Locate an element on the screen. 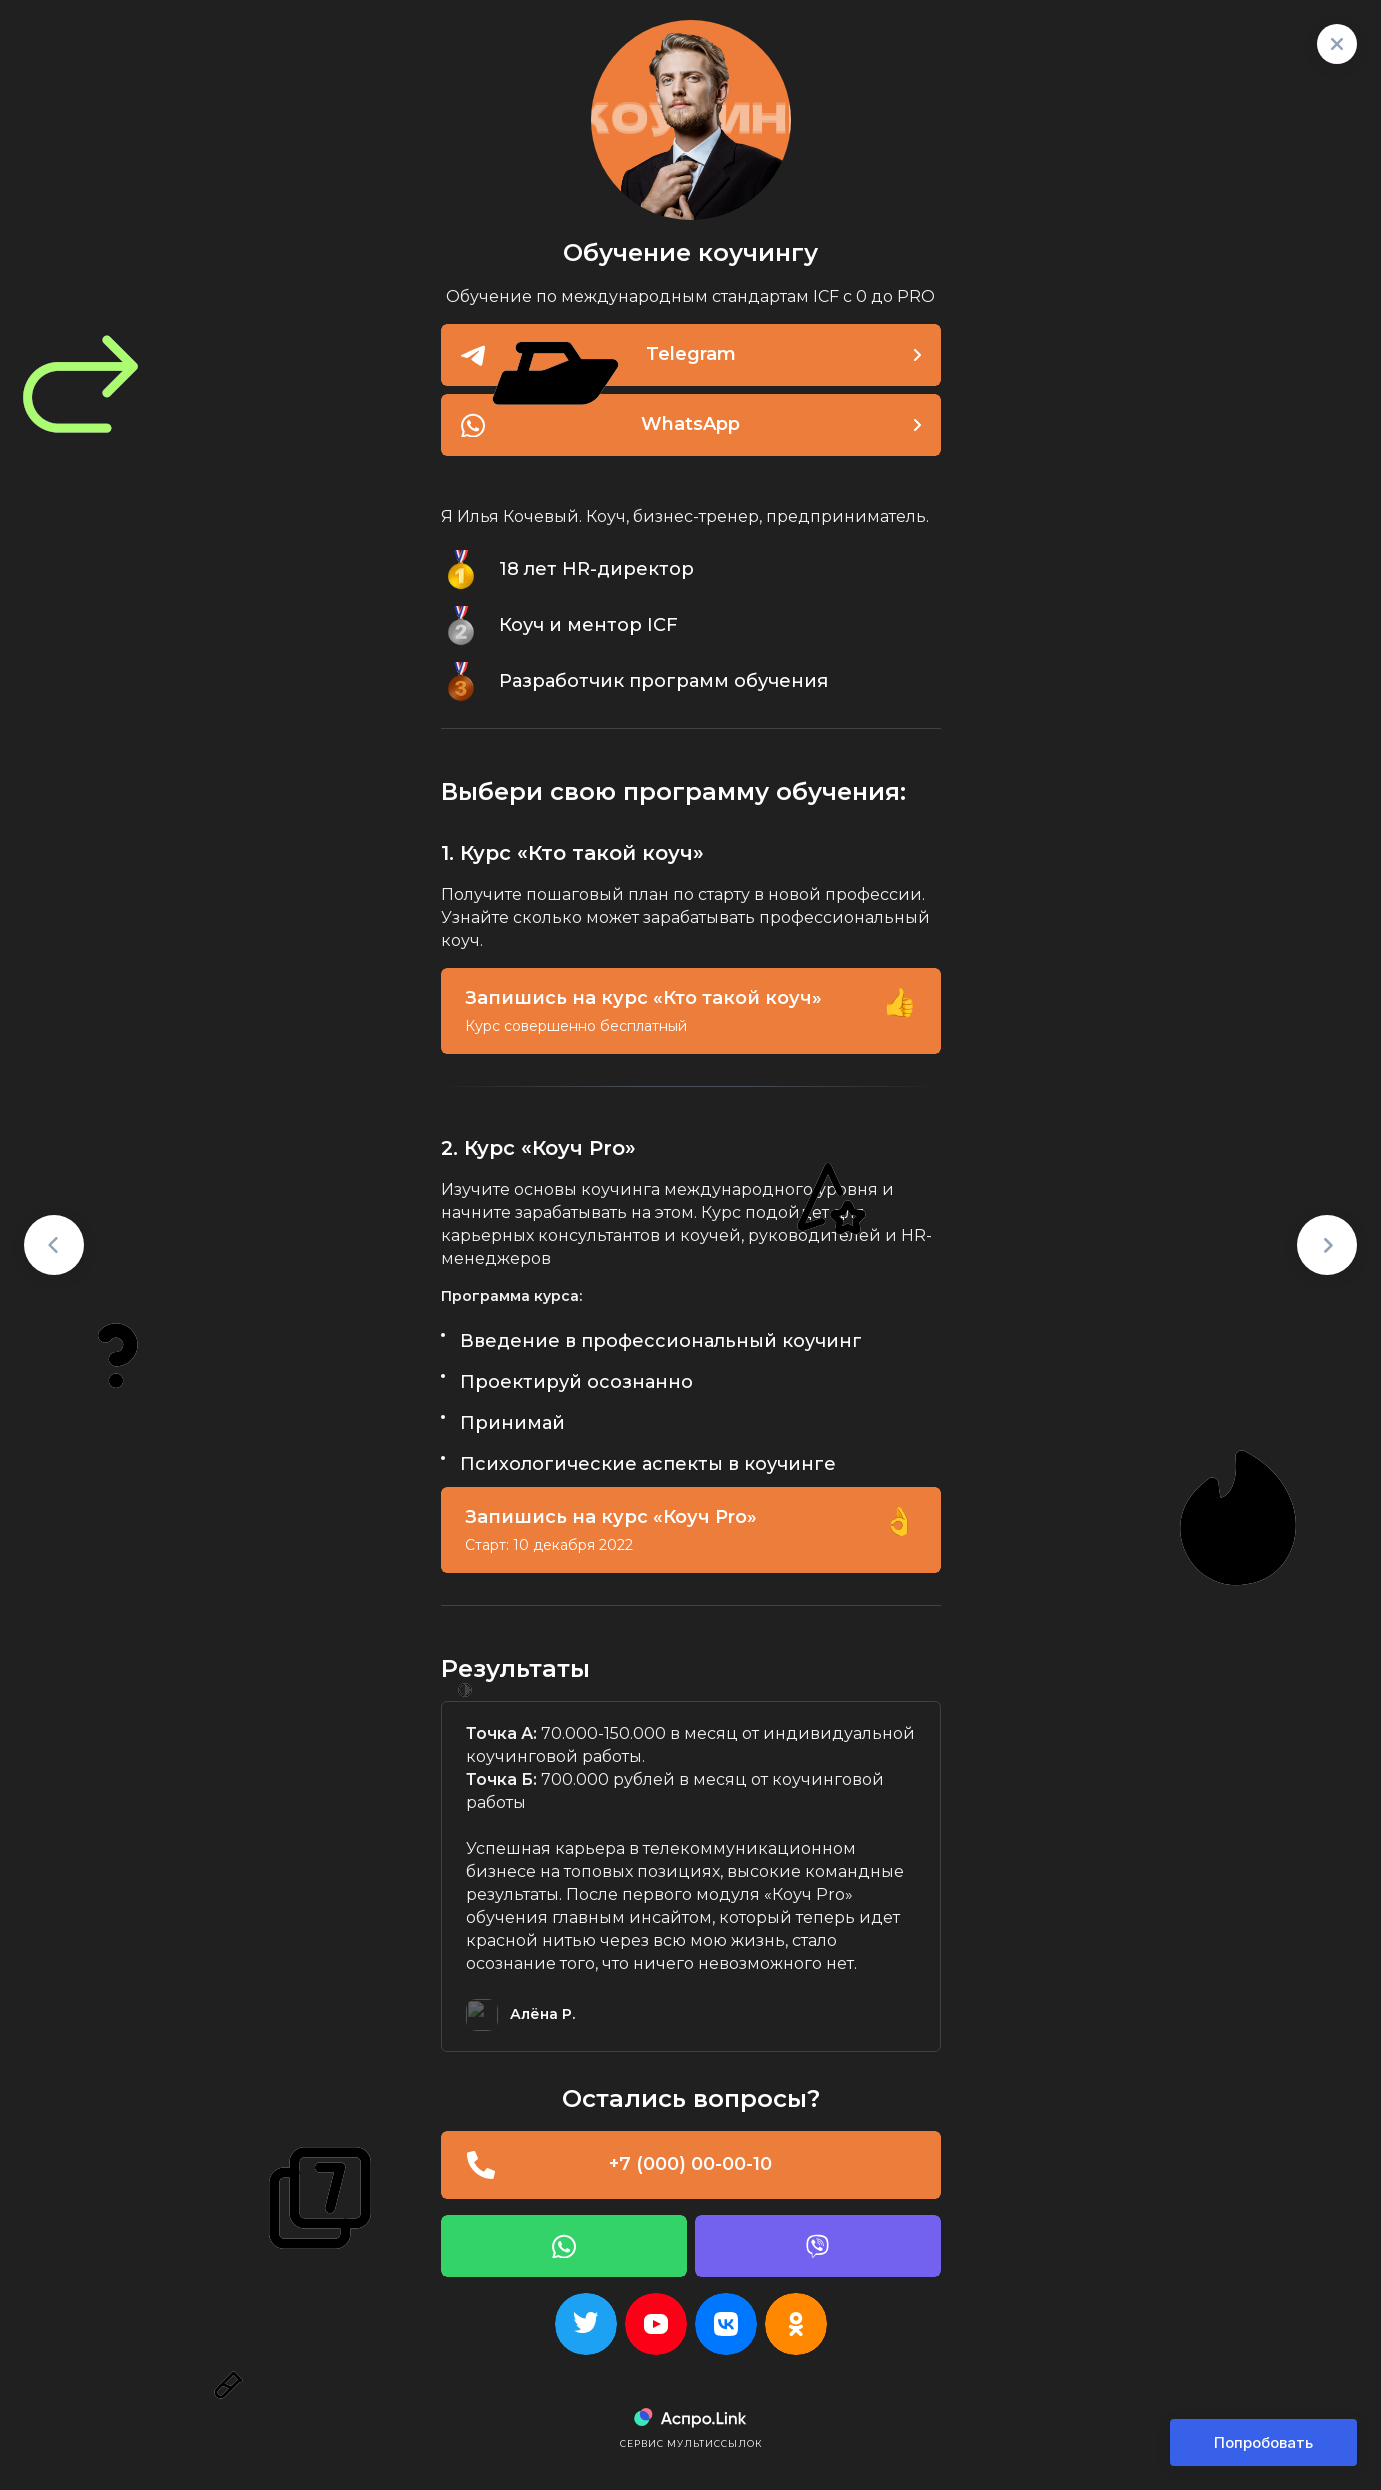 The width and height of the screenshot is (1381, 2490). open tinder dating app is located at coordinates (1238, 1521).